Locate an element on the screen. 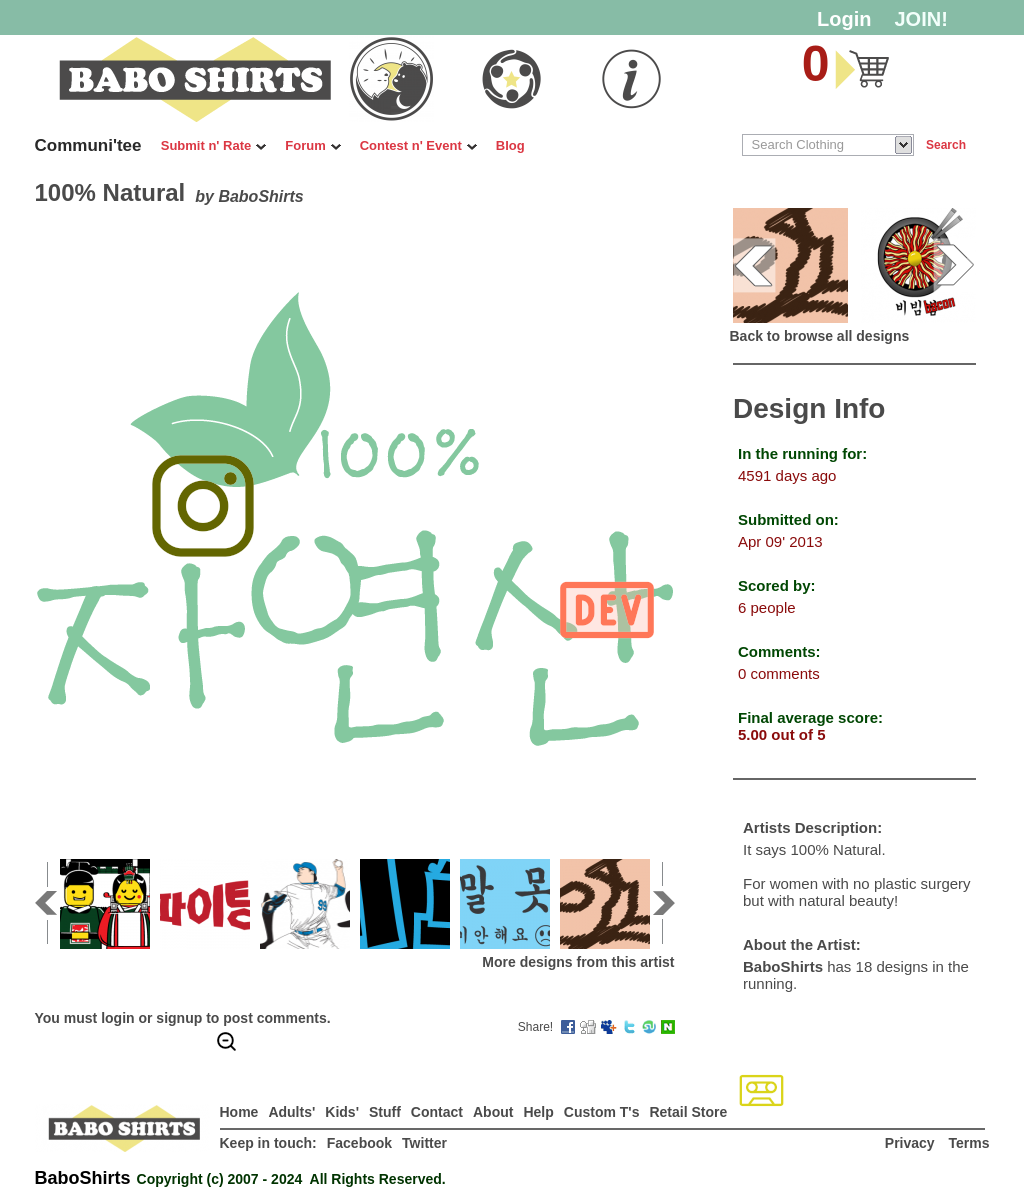 The height and width of the screenshot is (1190, 1024). access audio recordings or voice memos is located at coordinates (761, 1090).